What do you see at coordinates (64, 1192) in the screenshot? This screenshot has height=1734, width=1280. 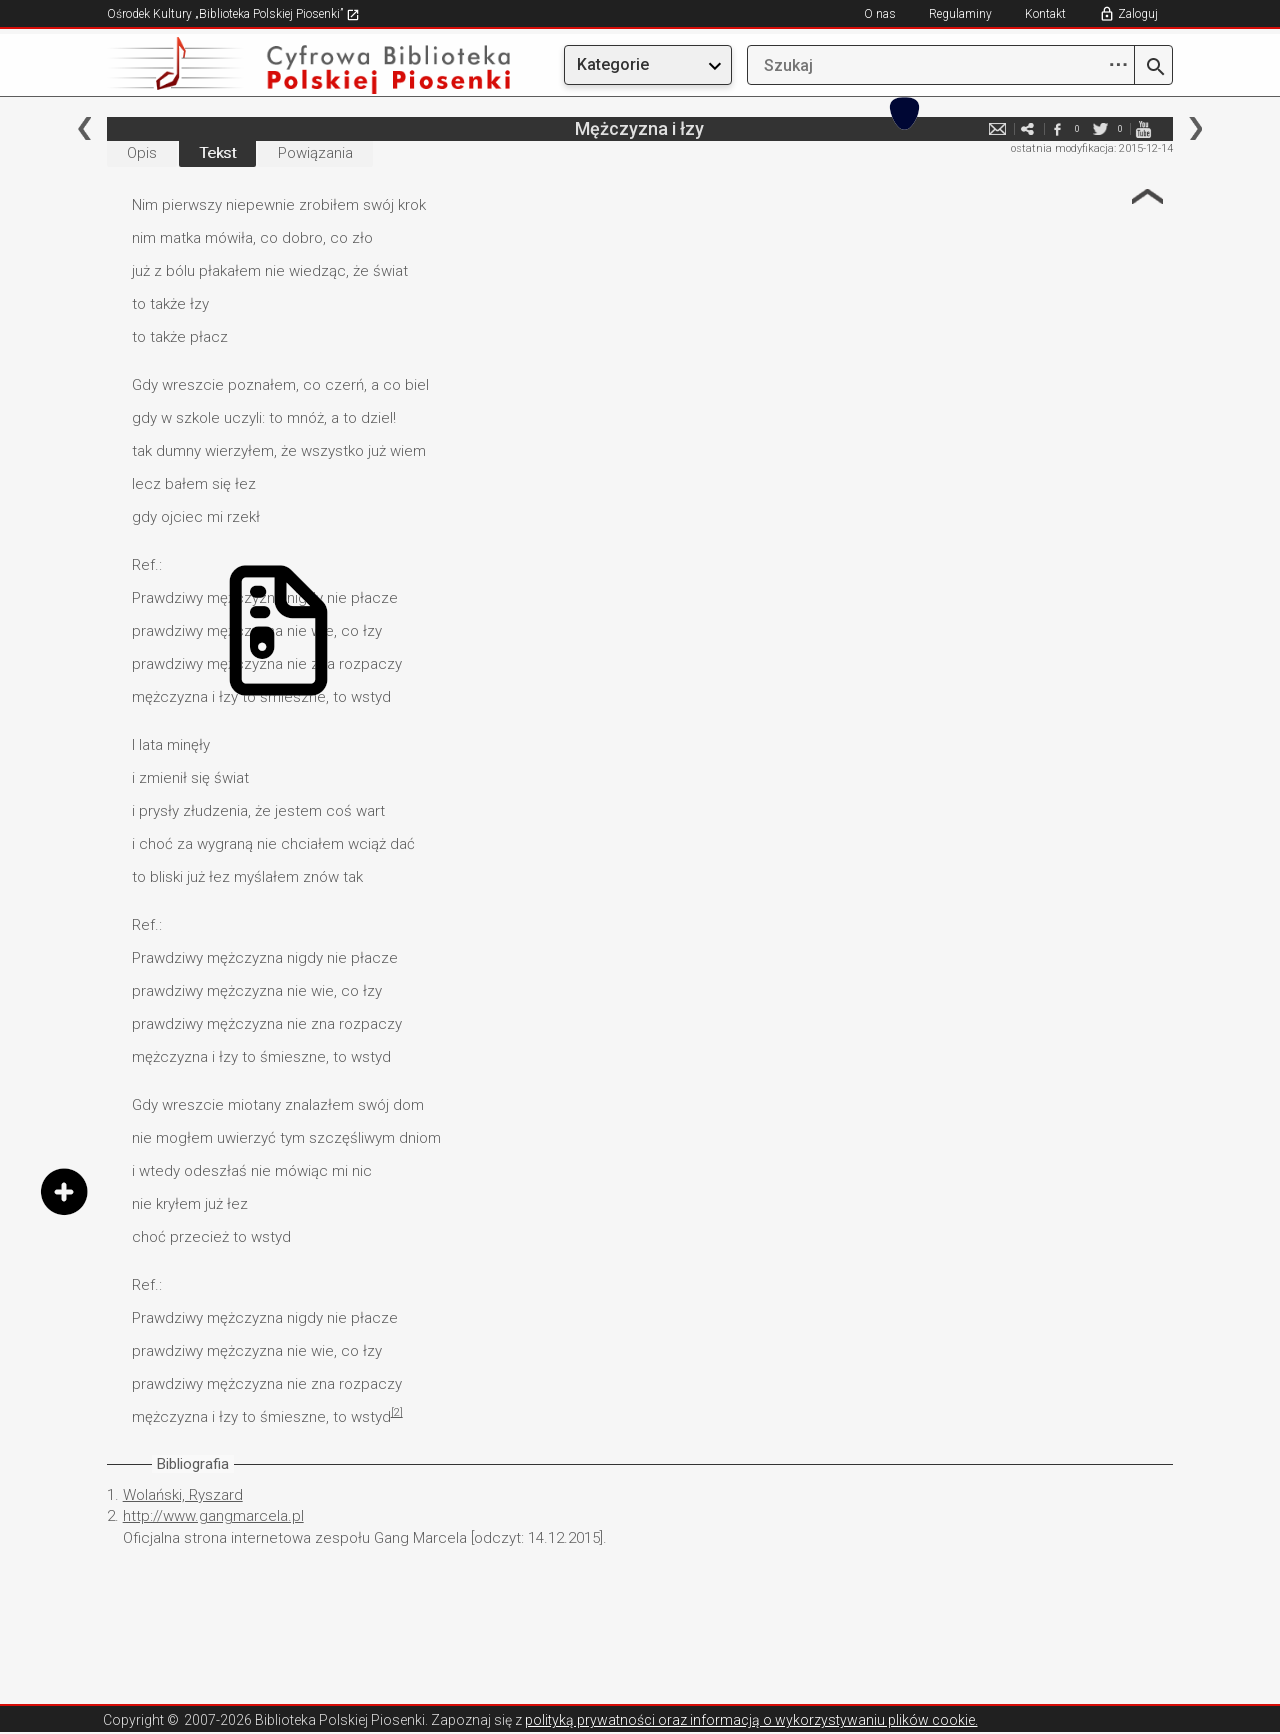 I see `add a new item` at bounding box center [64, 1192].